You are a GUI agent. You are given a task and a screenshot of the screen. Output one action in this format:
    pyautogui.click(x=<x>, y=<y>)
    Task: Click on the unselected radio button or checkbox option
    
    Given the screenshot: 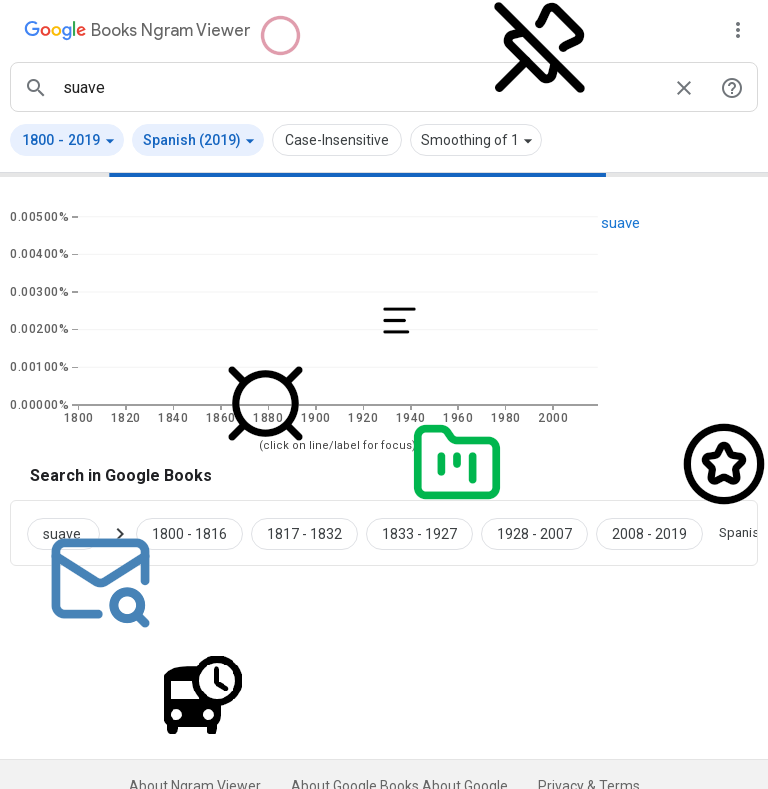 What is the action you would take?
    pyautogui.click(x=280, y=35)
    